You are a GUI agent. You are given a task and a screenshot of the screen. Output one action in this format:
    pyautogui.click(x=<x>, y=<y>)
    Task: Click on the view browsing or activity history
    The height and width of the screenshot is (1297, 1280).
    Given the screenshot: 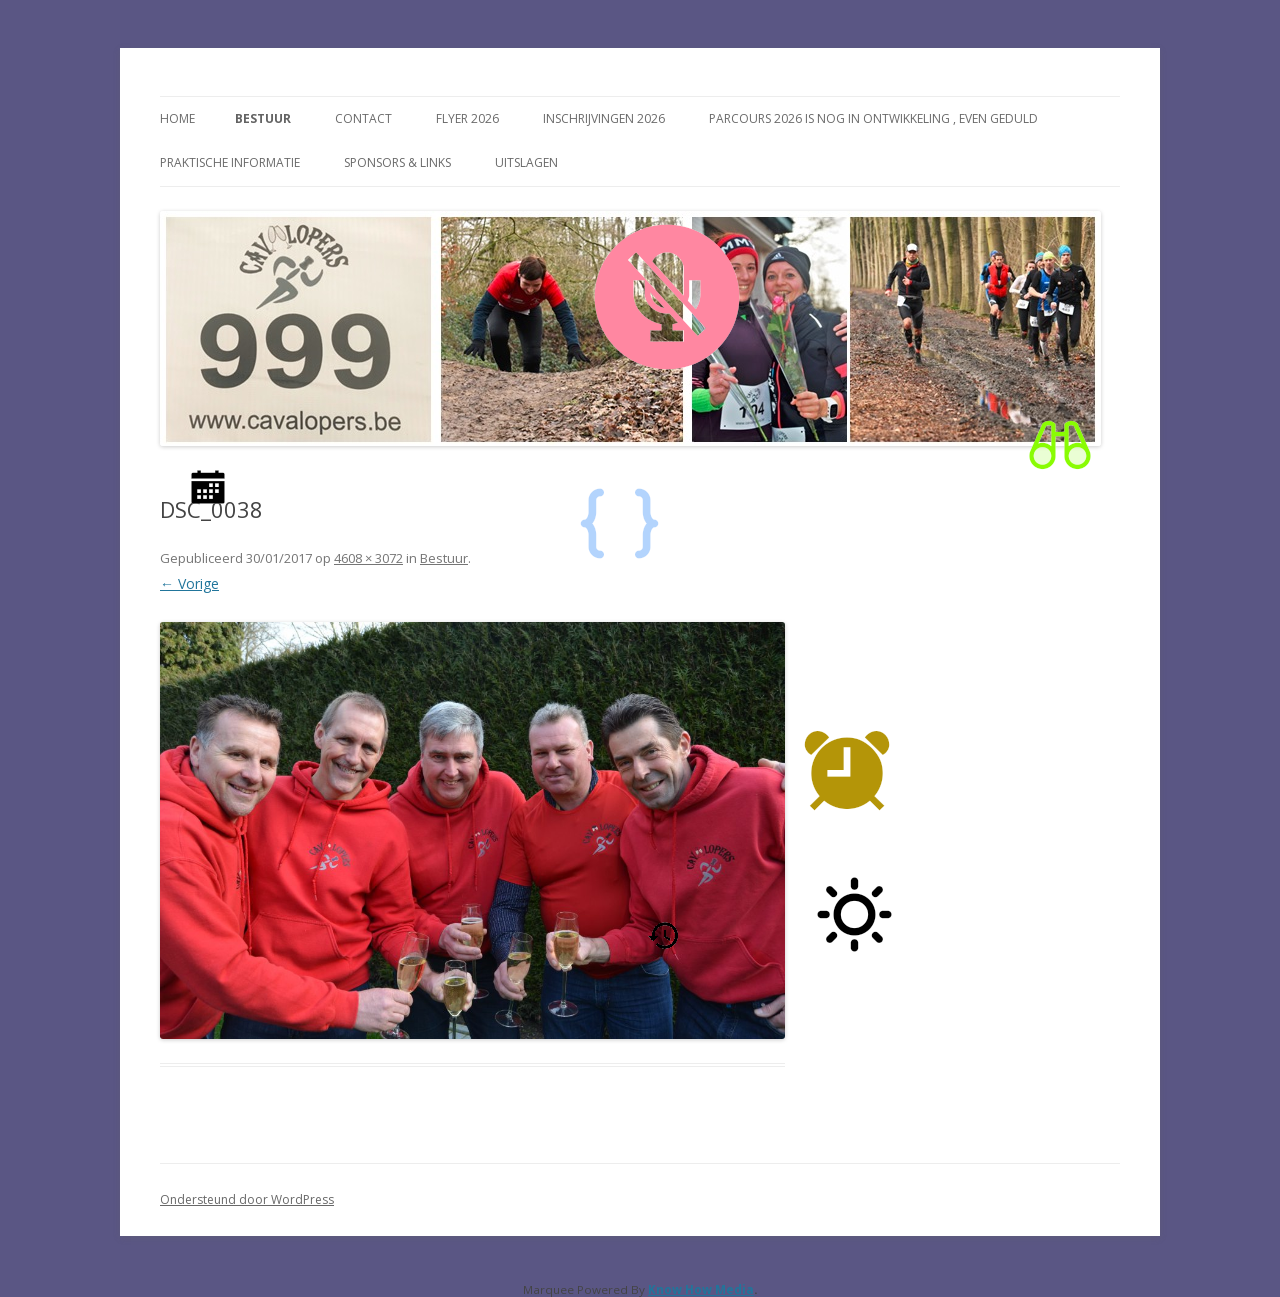 What is the action you would take?
    pyautogui.click(x=663, y=935)
    